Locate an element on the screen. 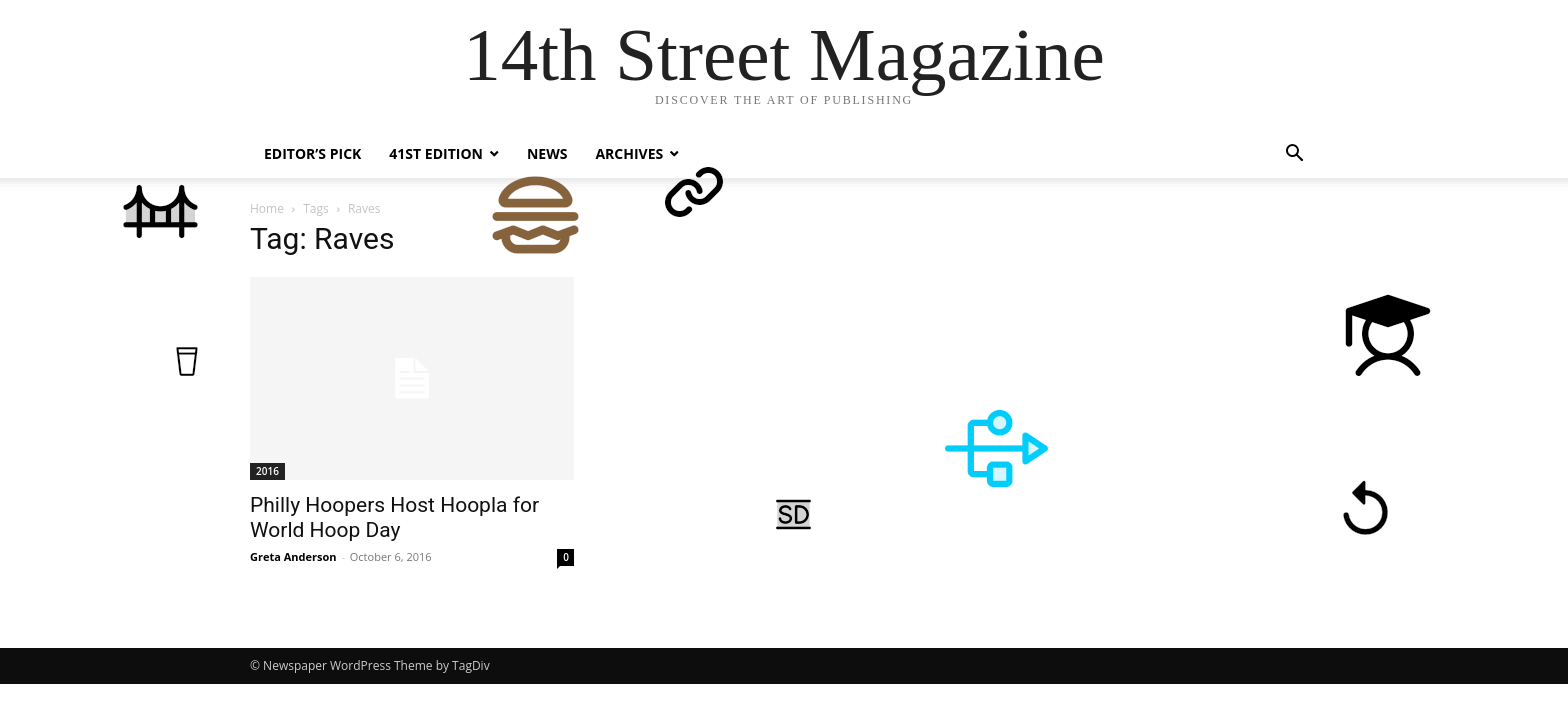 This screenshot has height=720, width=1568. connect a USB device is located at coordinates (996, 448).